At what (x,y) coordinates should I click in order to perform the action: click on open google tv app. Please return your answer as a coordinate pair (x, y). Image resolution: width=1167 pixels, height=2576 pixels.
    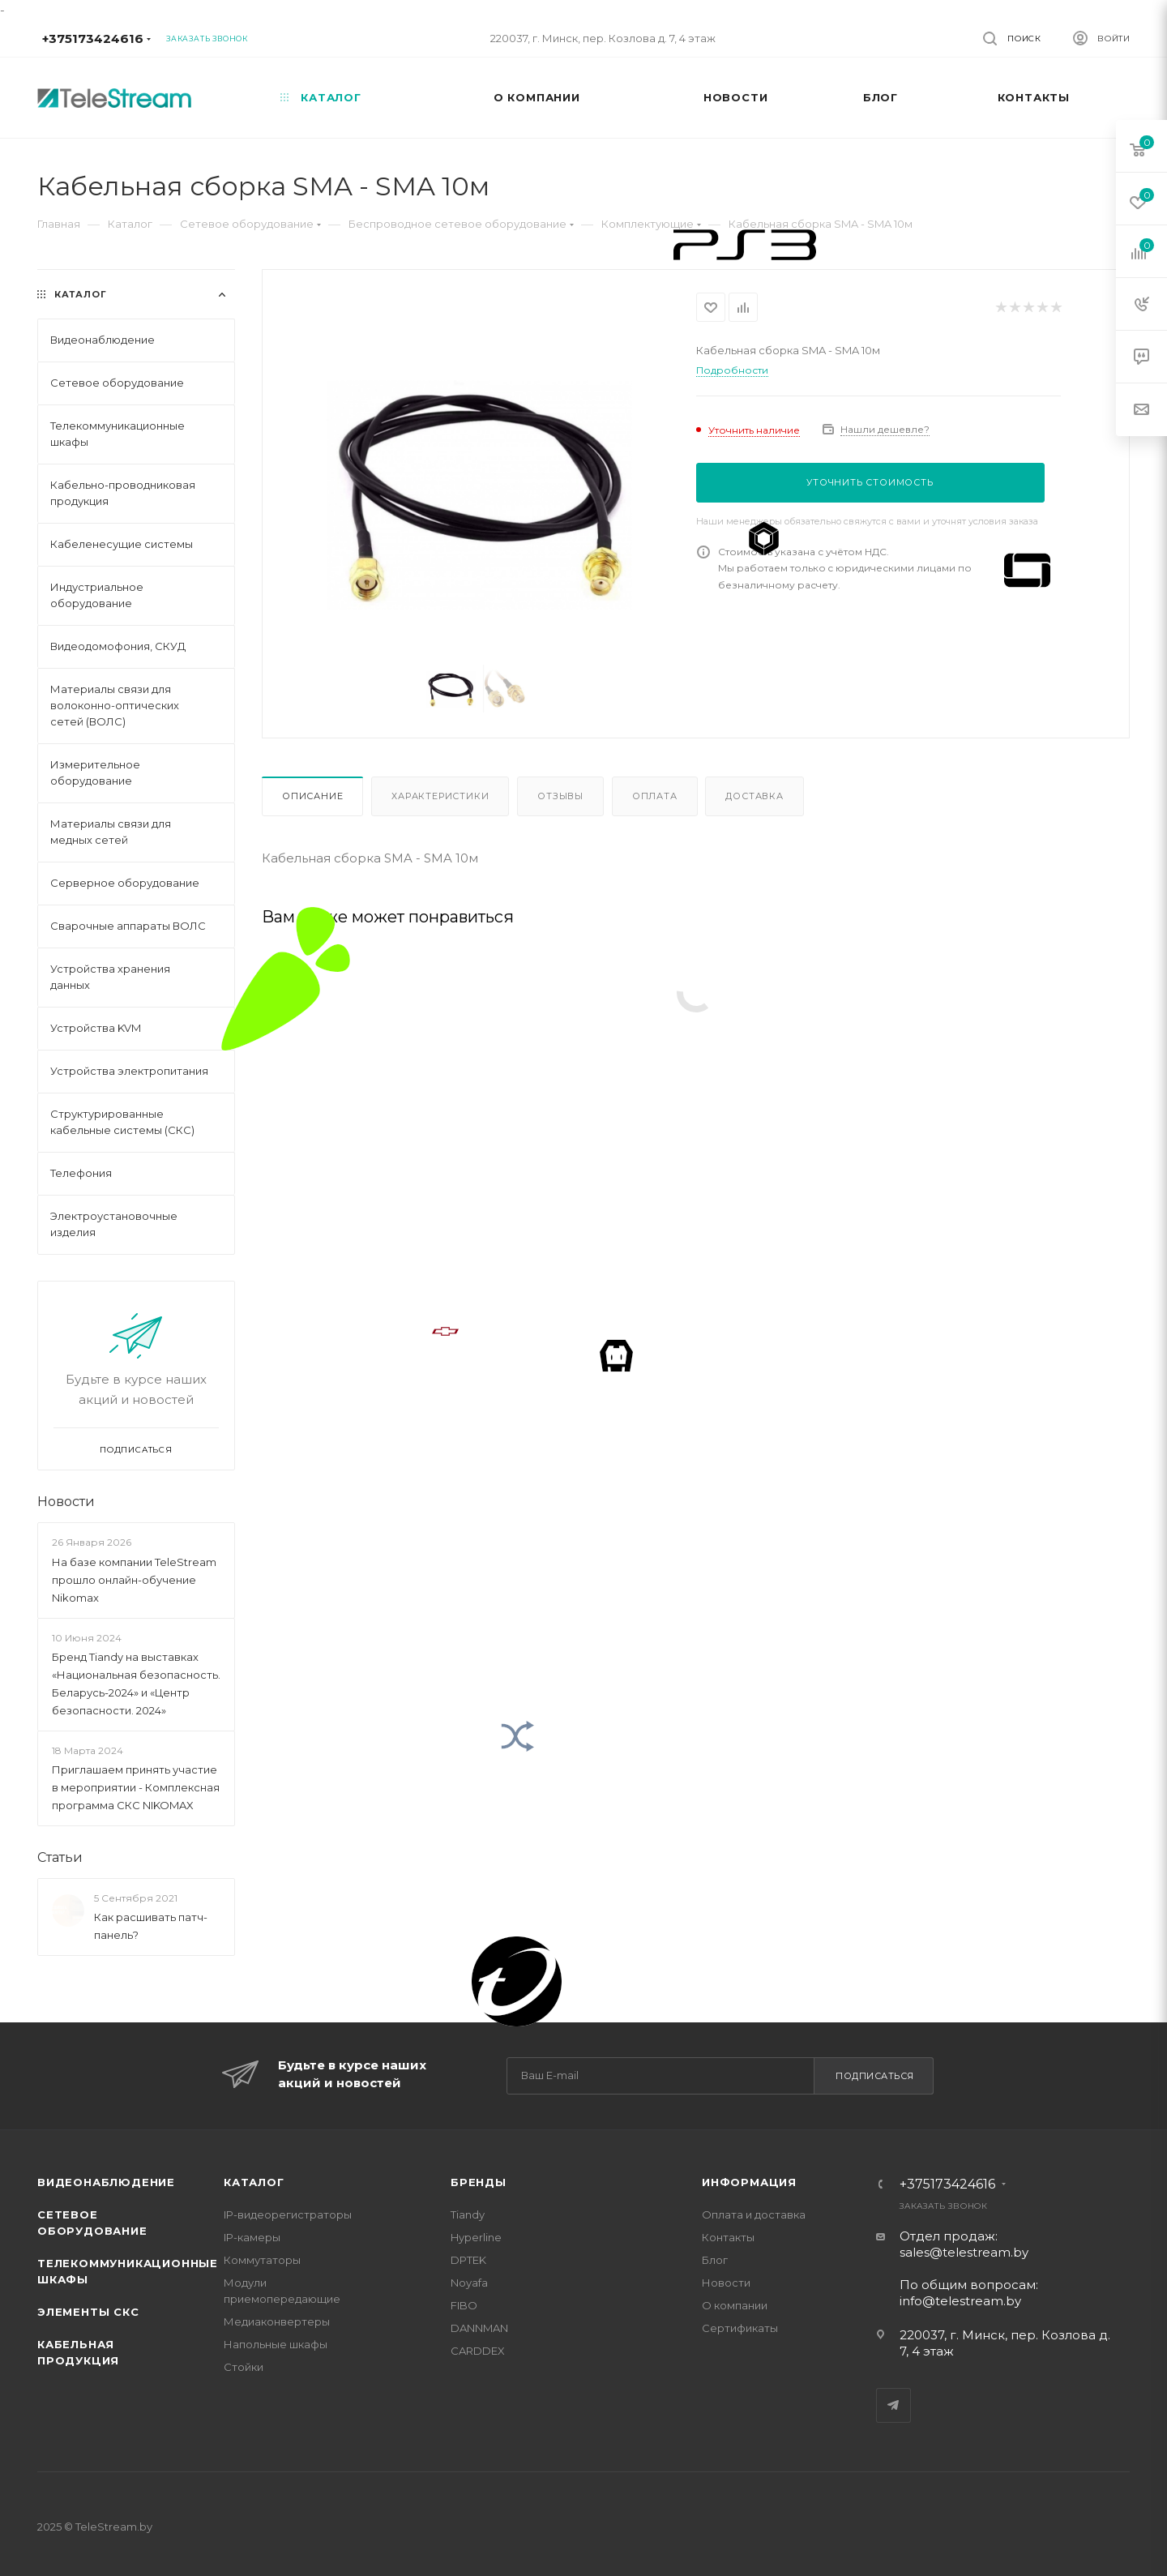
    Looking at the image, I should click on (1027, 570).